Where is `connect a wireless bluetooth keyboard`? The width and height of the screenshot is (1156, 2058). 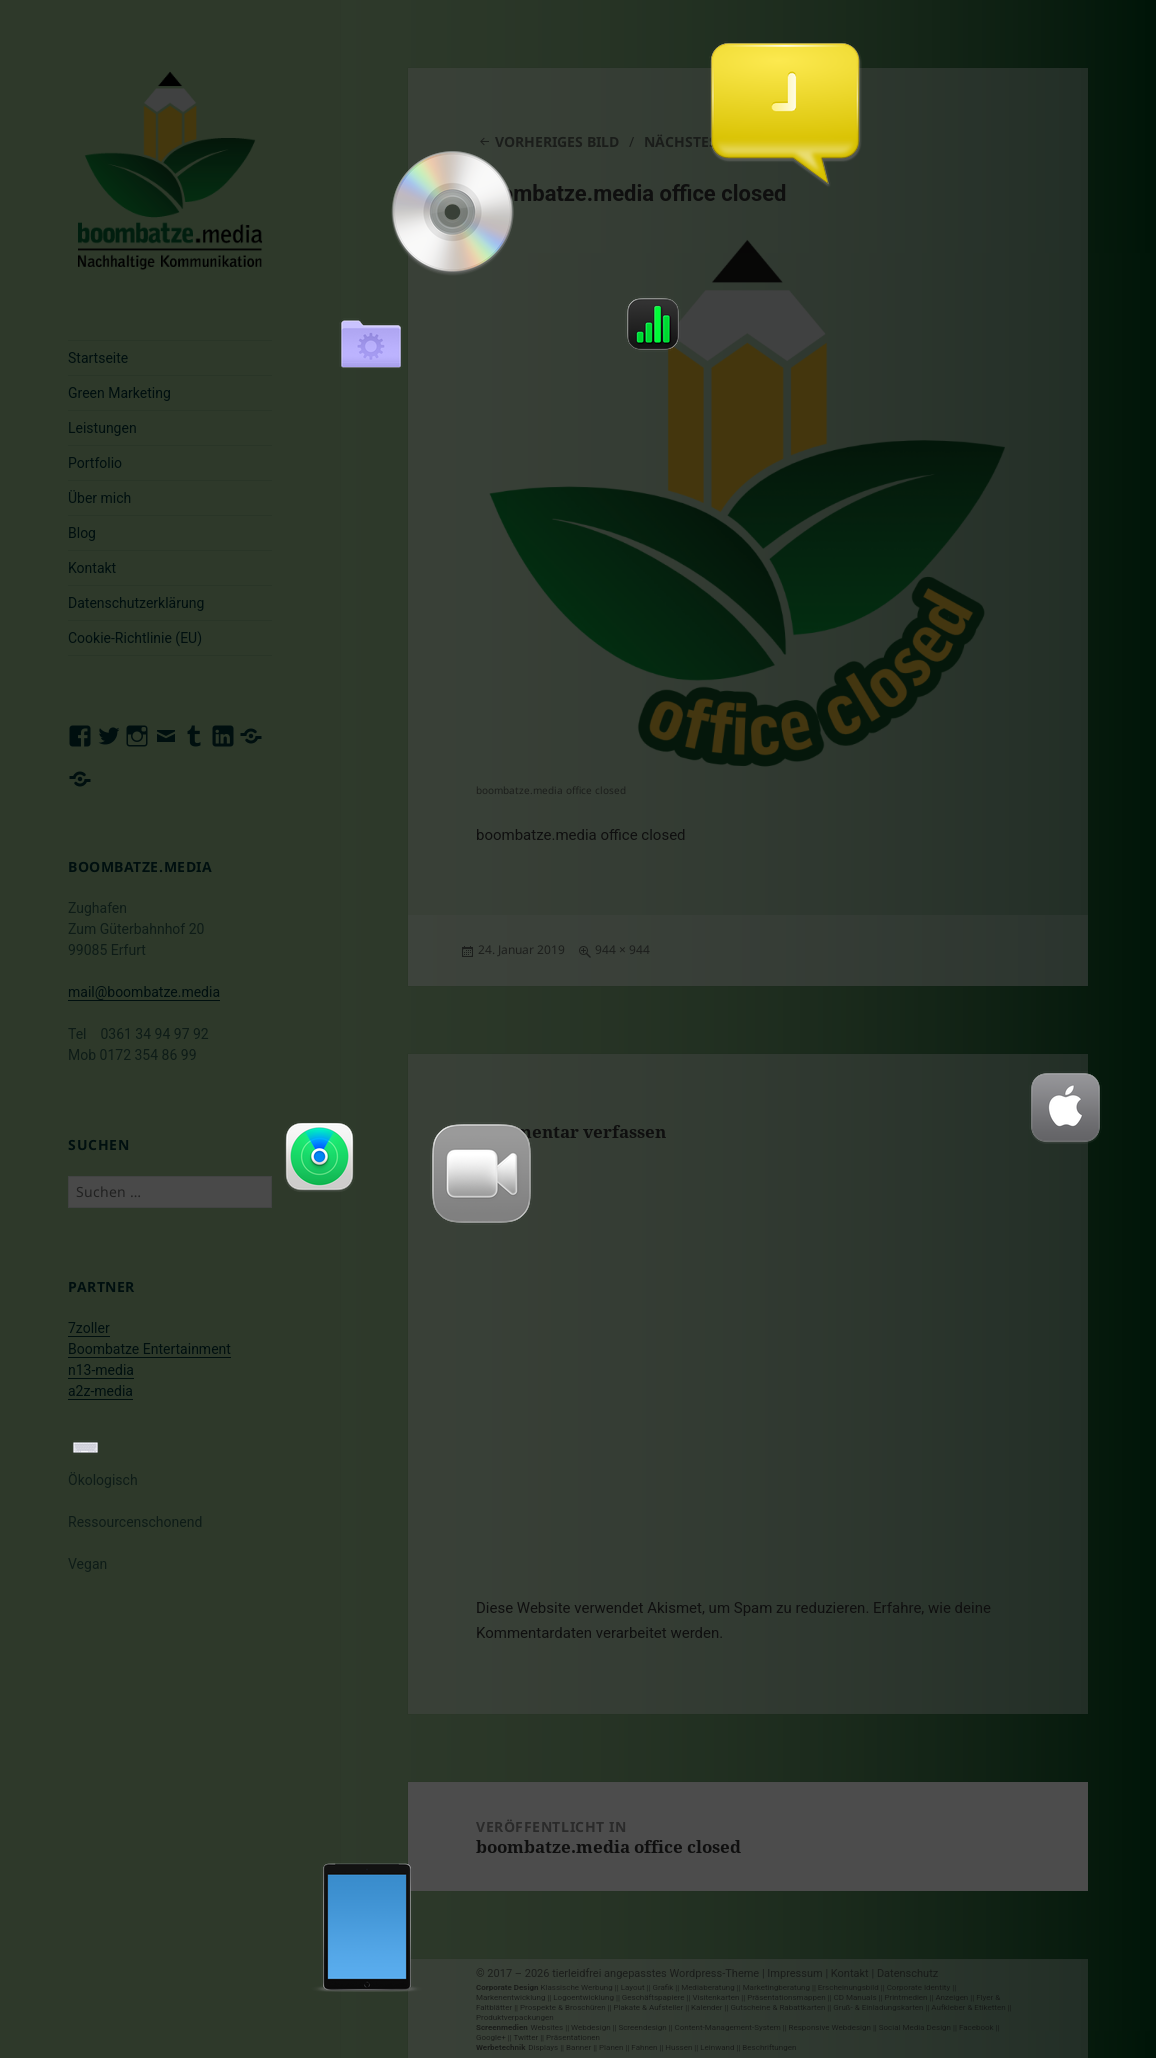
connect a wireless bluetooth keyboard is located at coordinates (85, 1447).